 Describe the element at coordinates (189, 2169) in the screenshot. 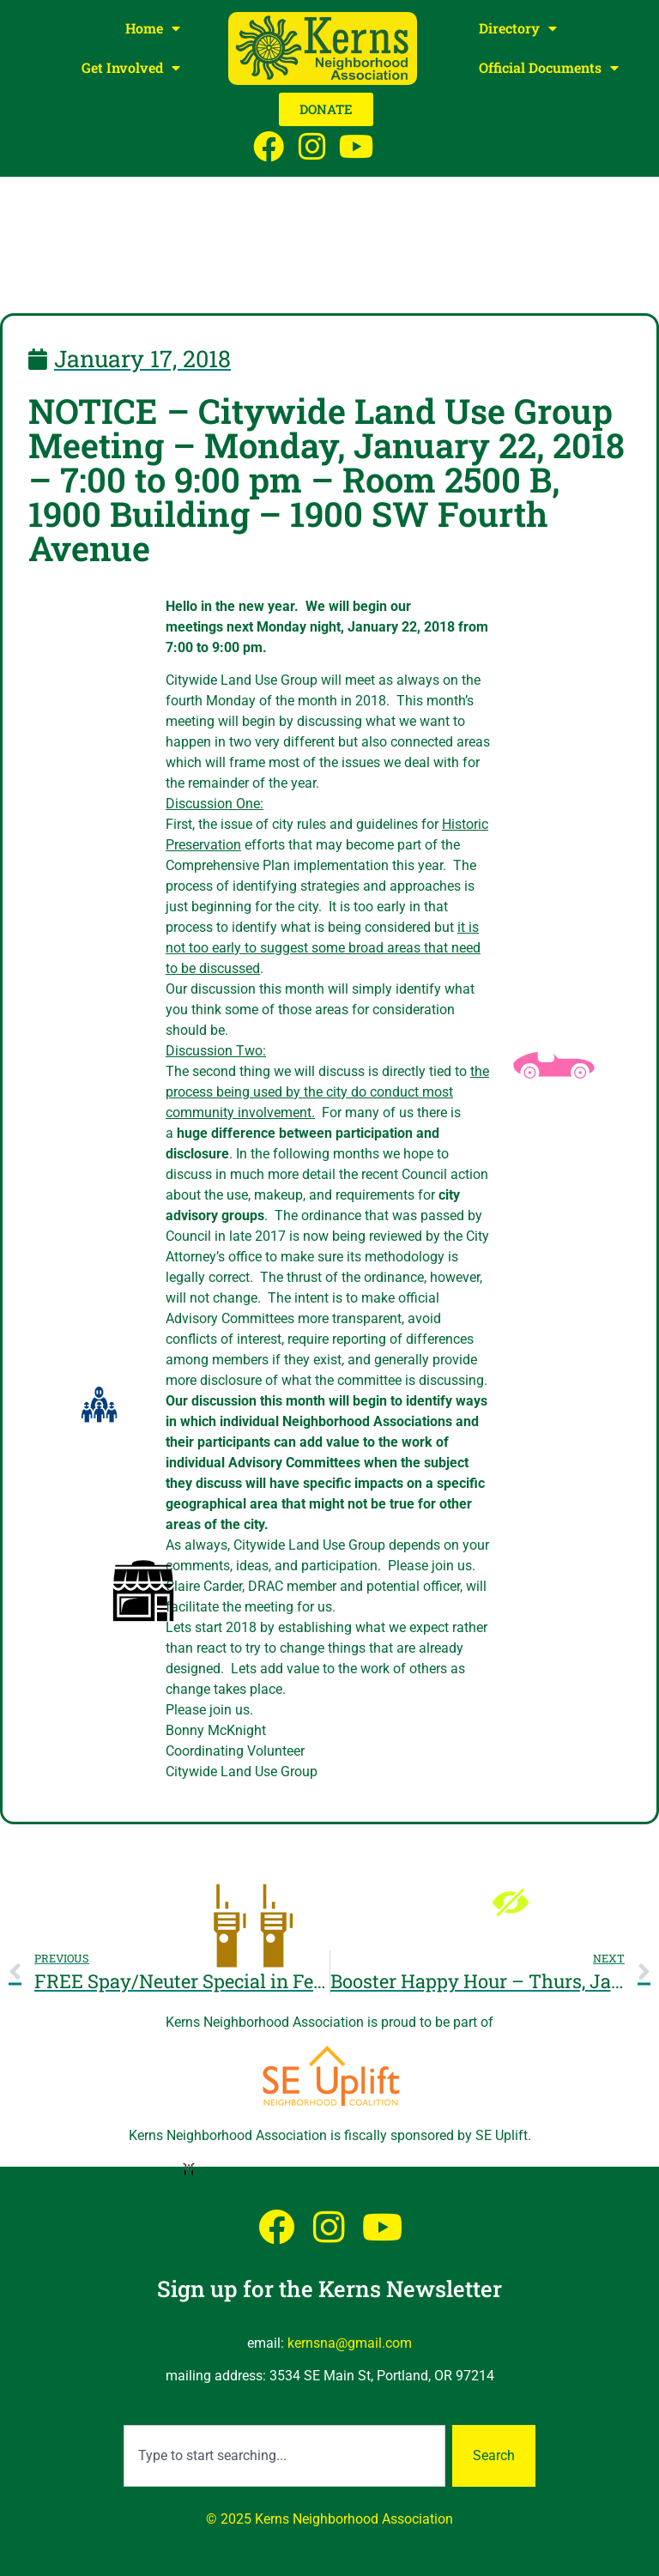

I see `the lovers tarot card in a fortune telling or divination app` at that location.